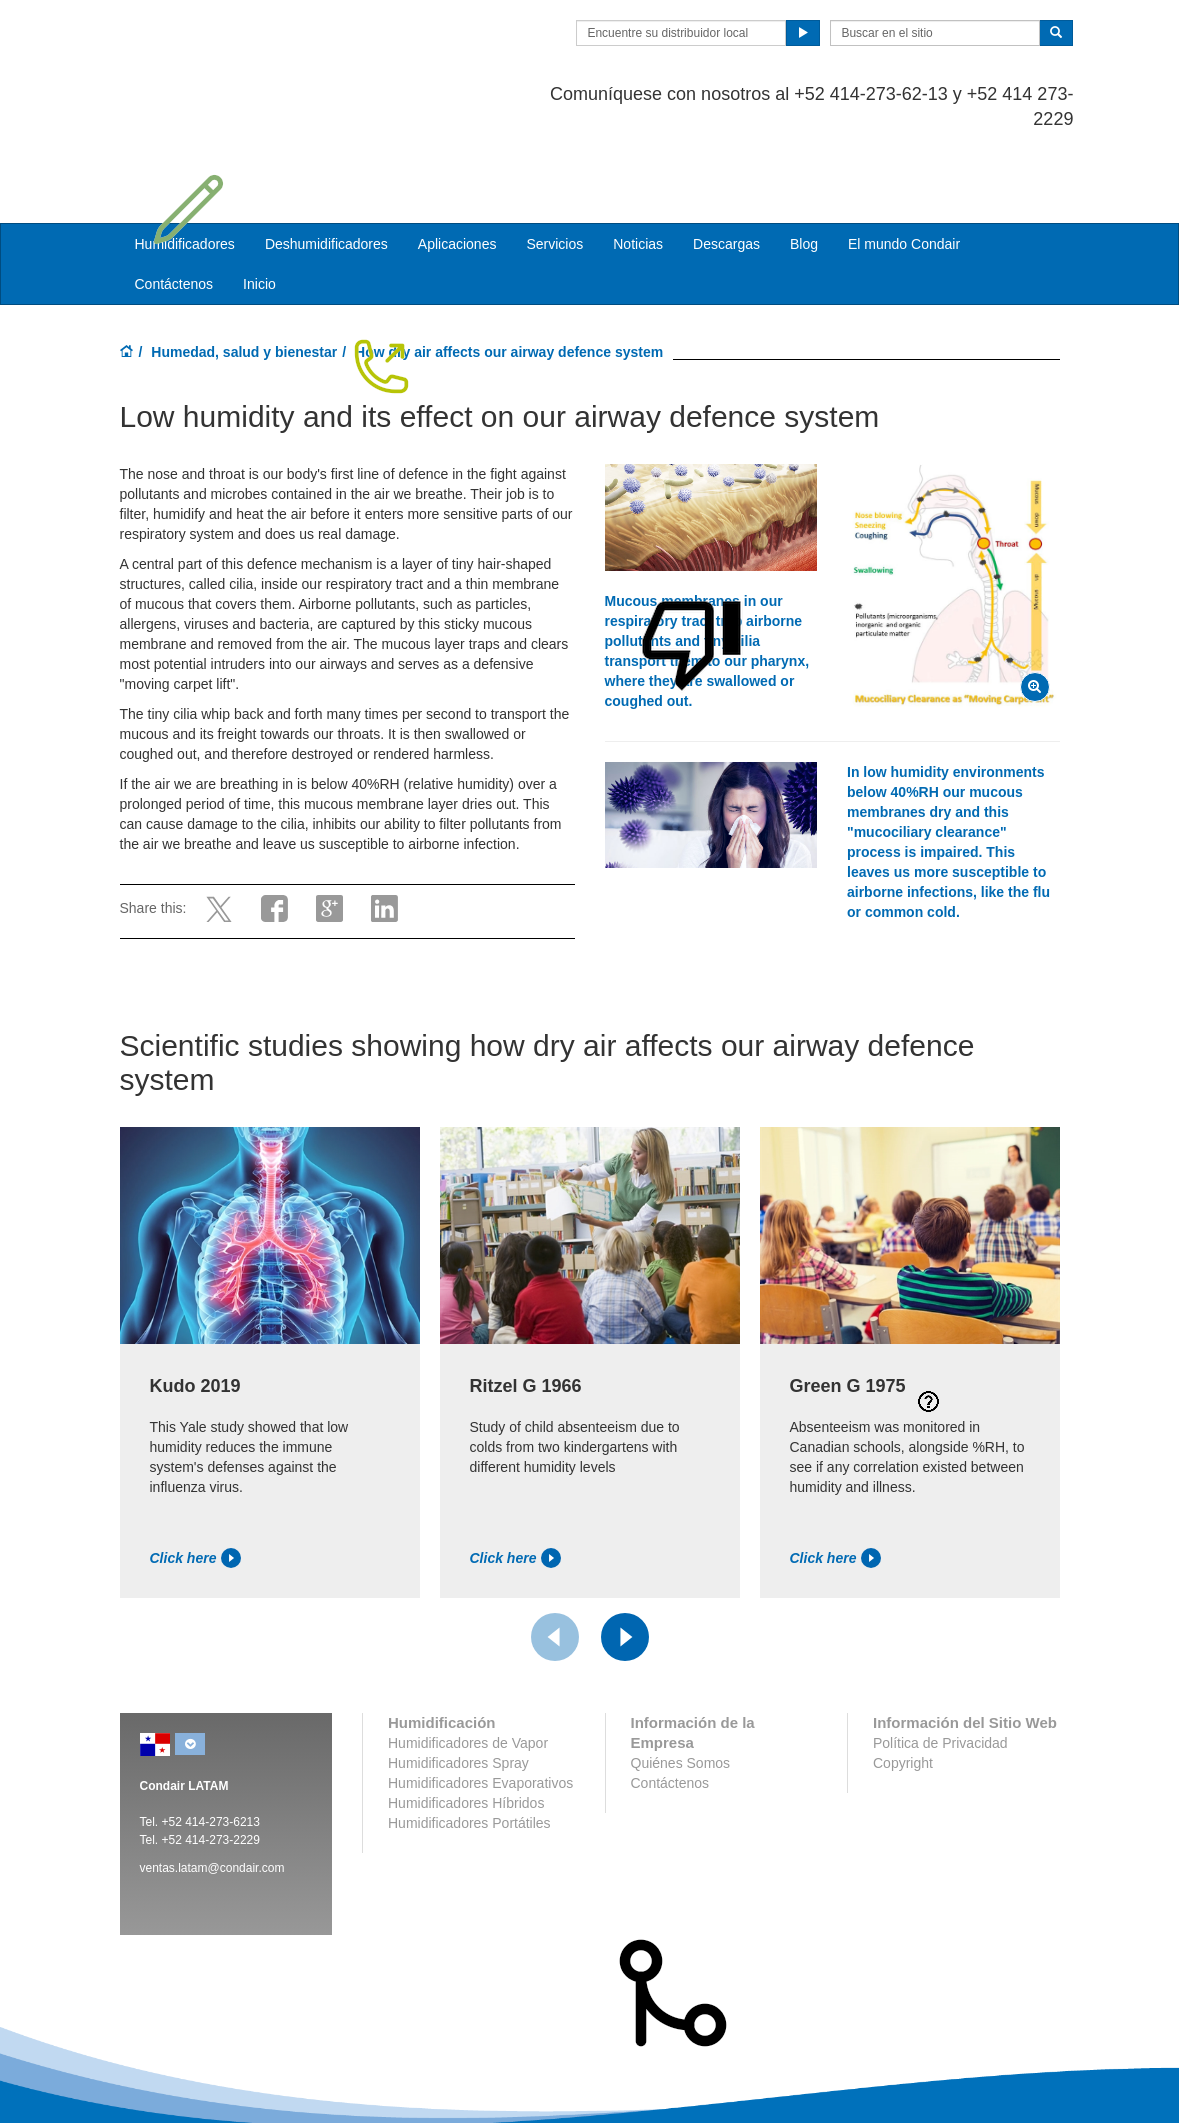  I want to click on make an outgoing call, so click(381, 366).